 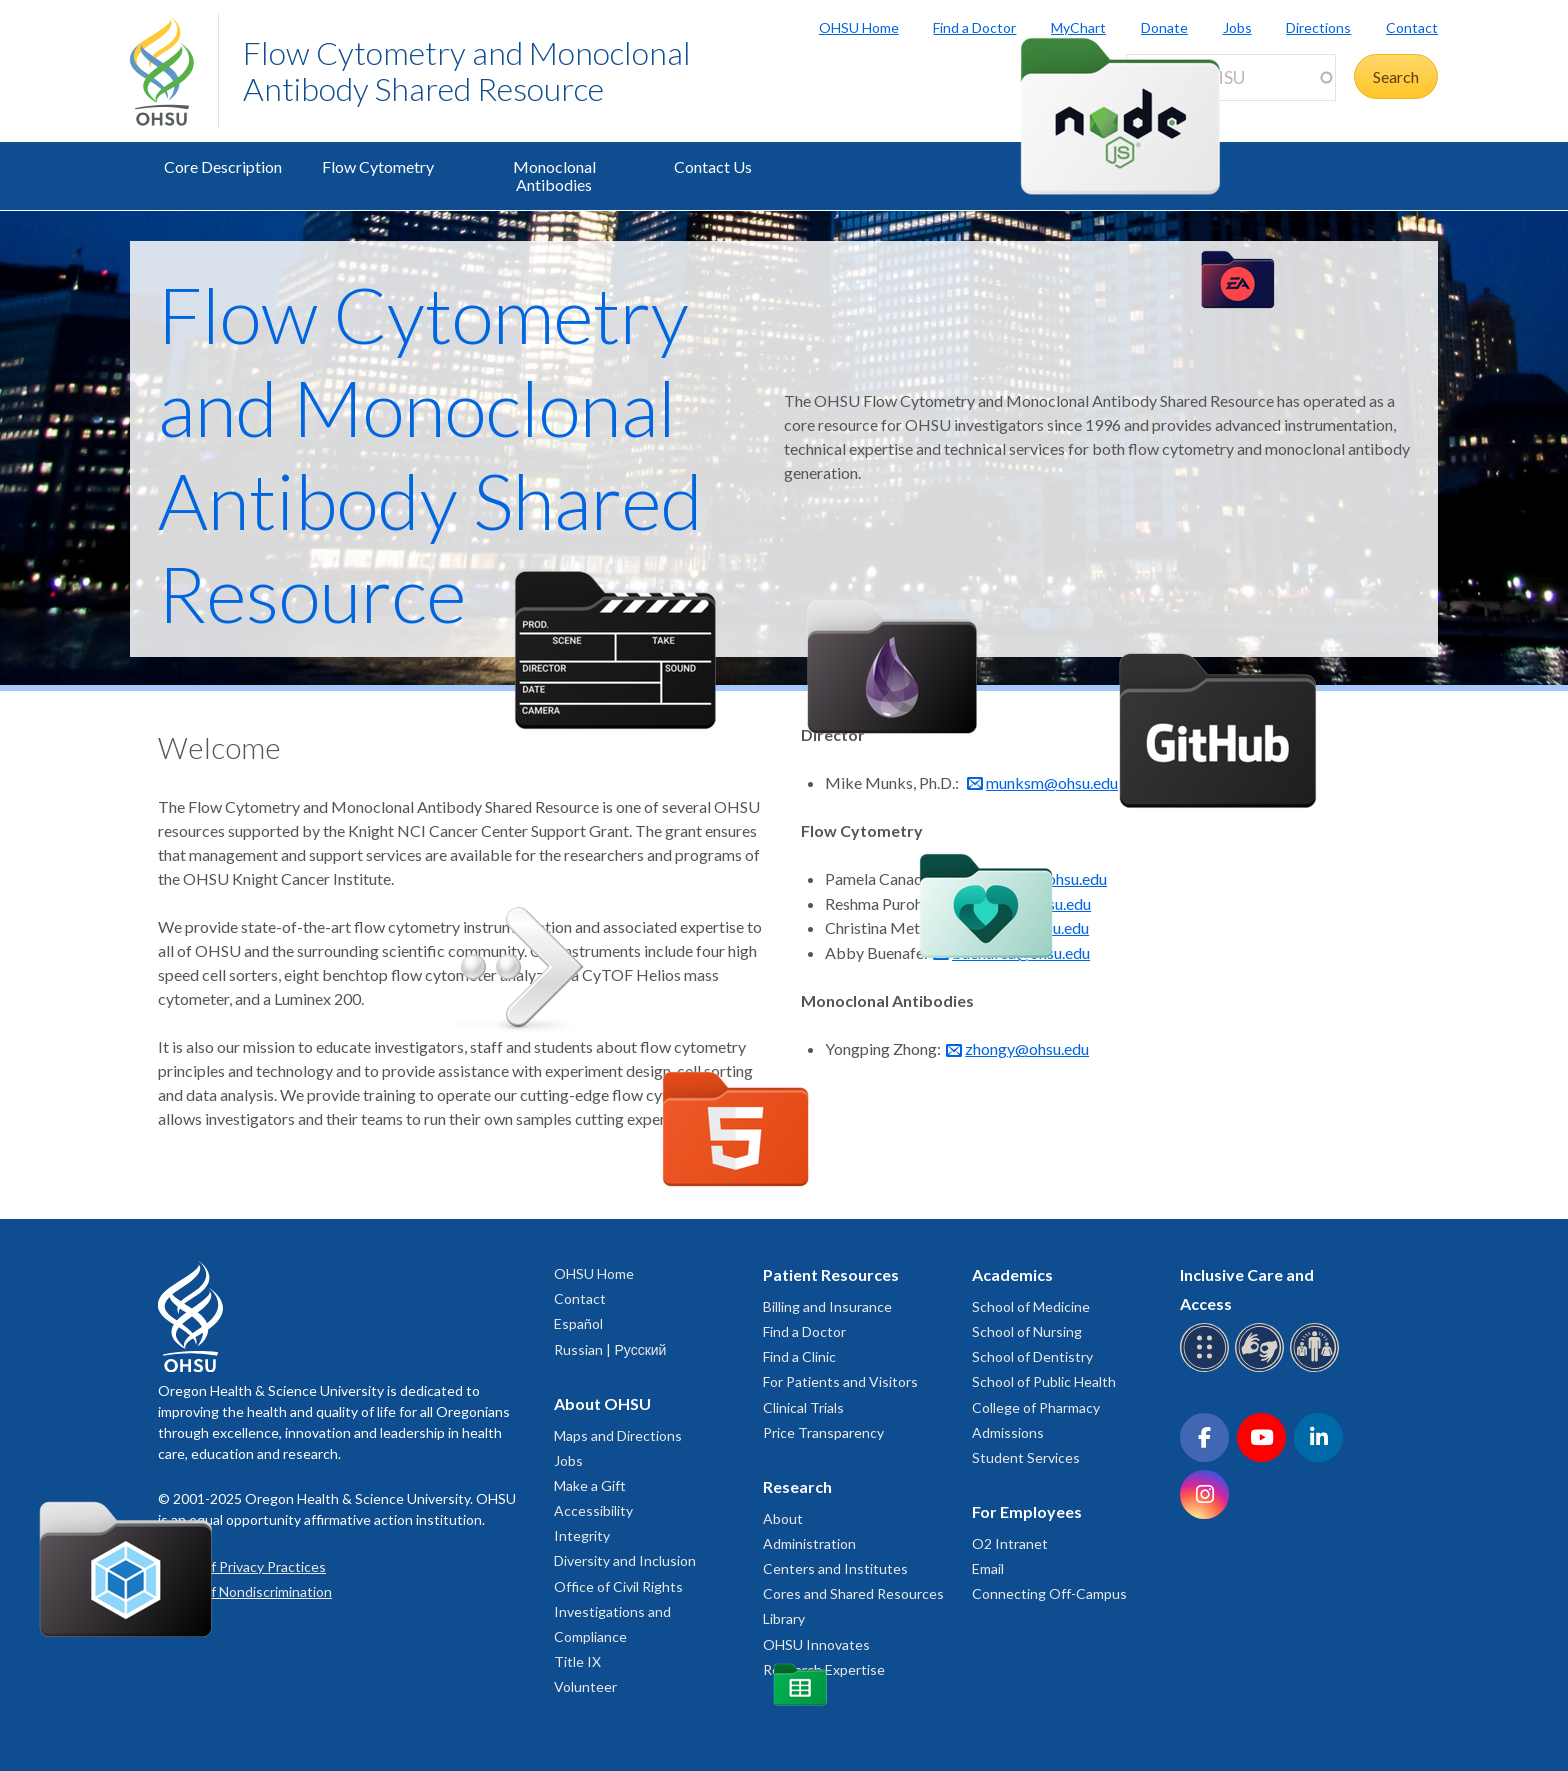 I want to click on open github repositories folder, so click(x=1217, y=736).